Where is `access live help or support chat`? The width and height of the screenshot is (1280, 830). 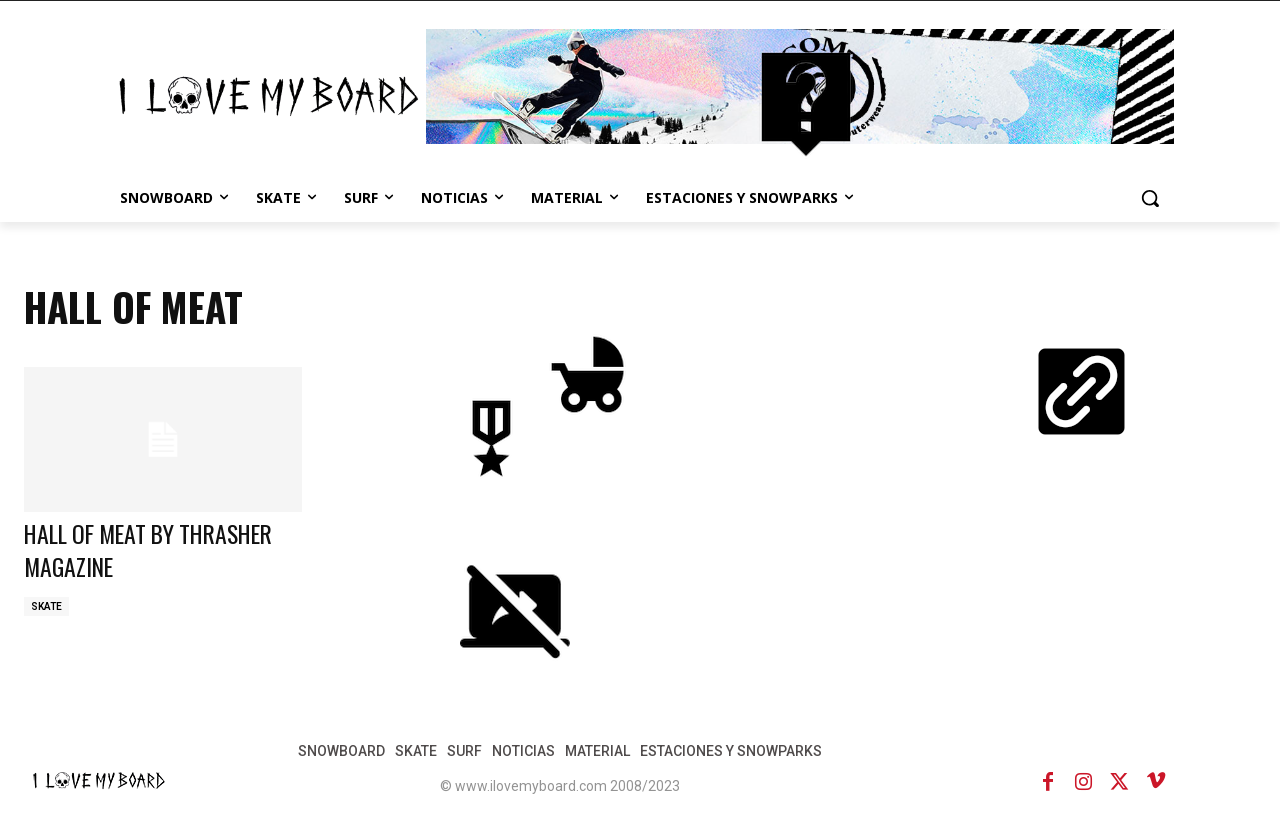
access live help or support chat is located at coordinates (806, 102).